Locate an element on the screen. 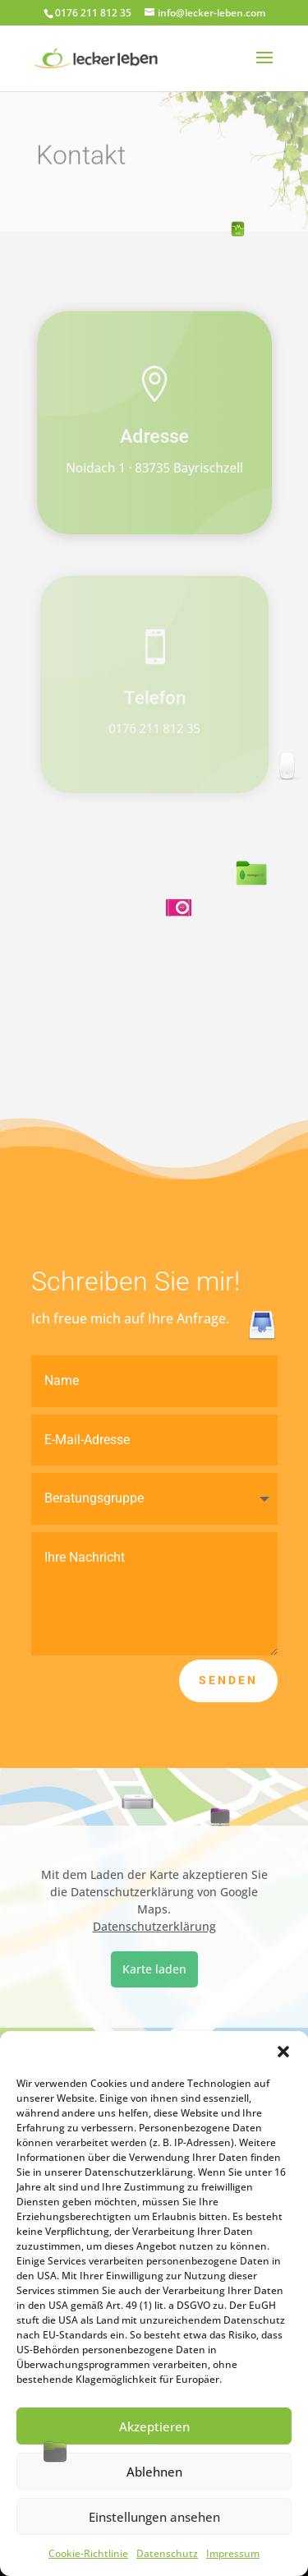 This screenshot has width=308, height=2576. access files stored on a remote server or network location is located at coordinates (220, 1817).